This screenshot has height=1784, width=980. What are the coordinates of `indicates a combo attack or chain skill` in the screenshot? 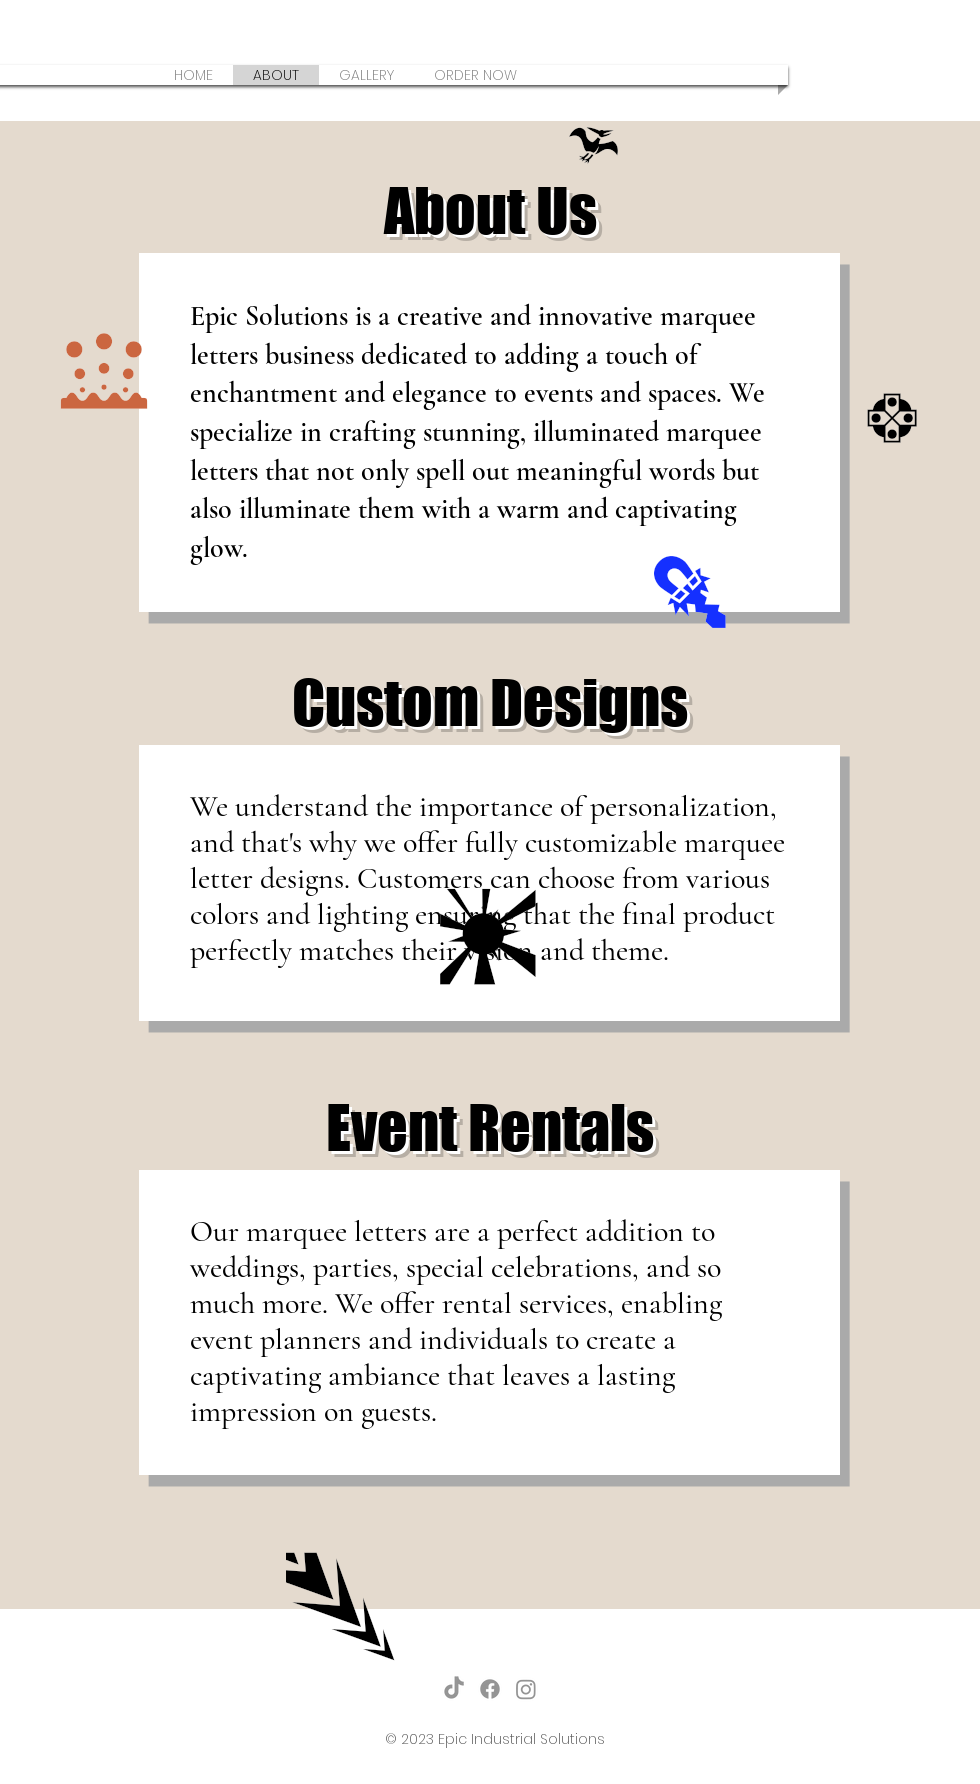 It's located at (340, 1606).